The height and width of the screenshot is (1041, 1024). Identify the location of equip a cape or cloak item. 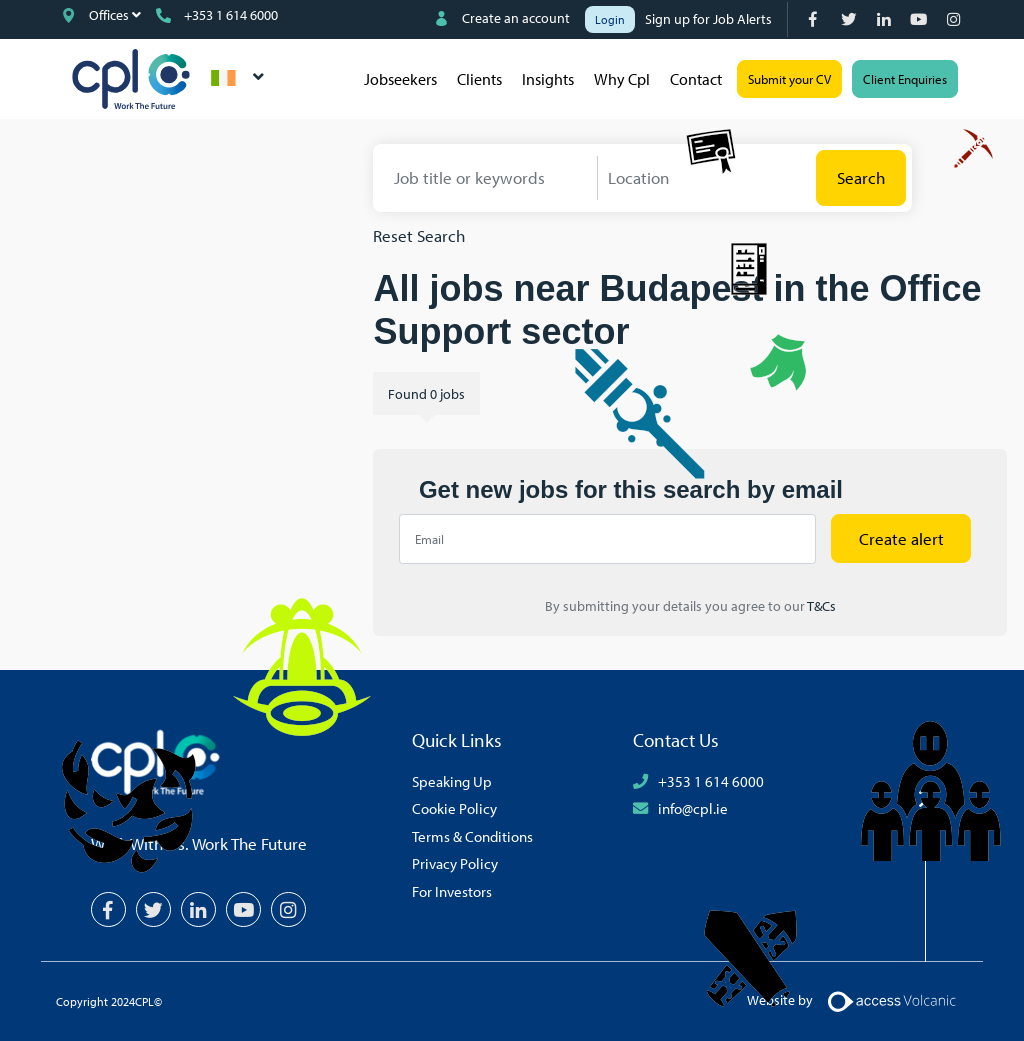
(778, 363).